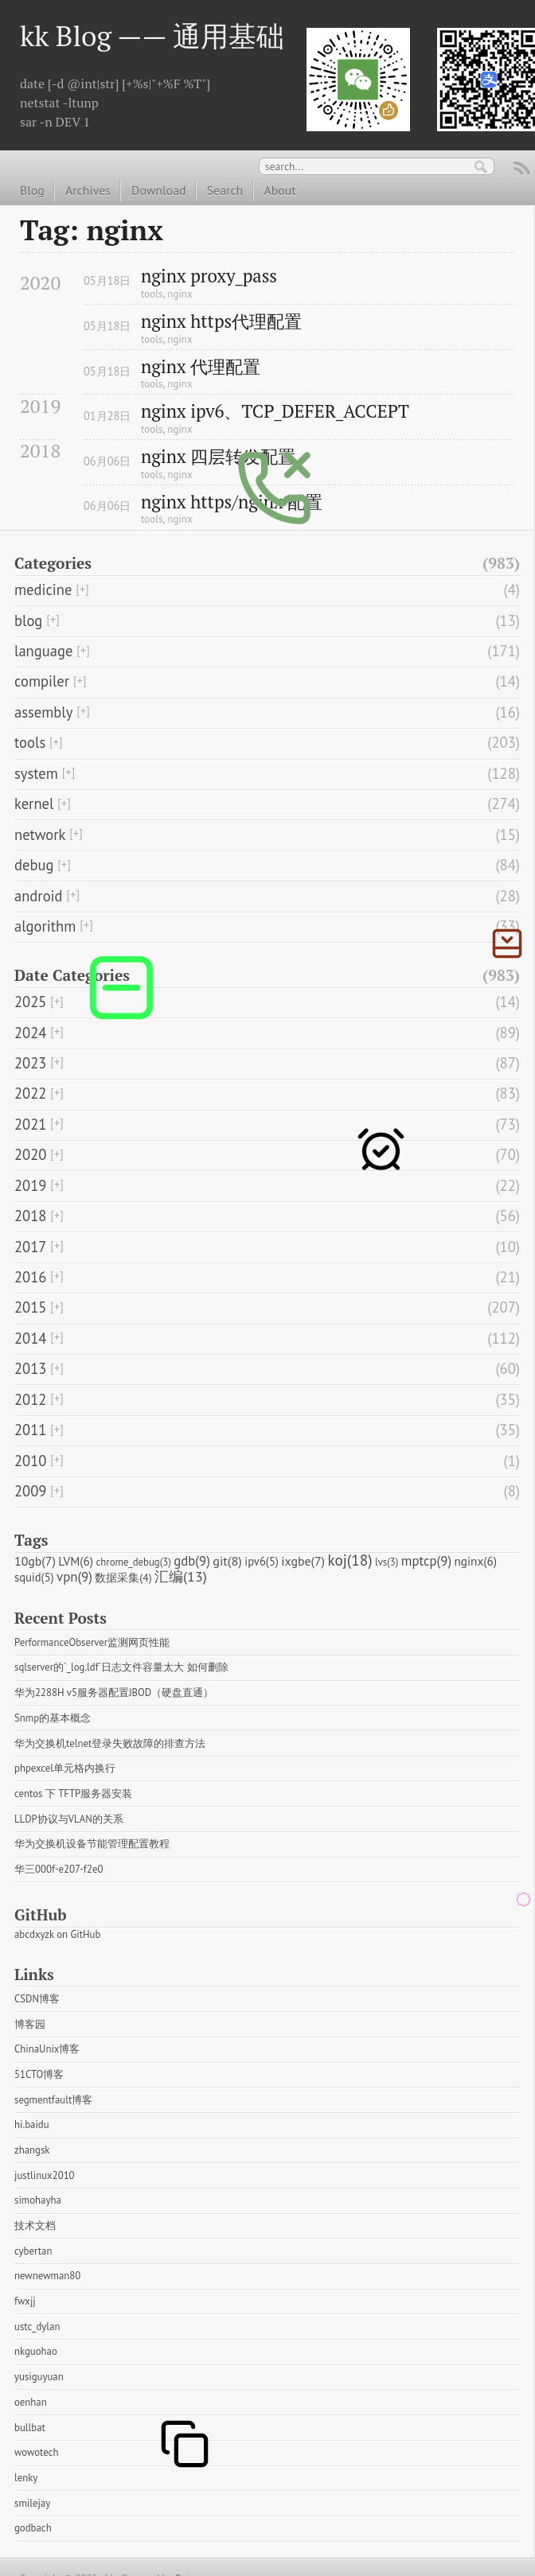 The height and width of the screenshot is (2576, 535). What do you see at coordinates (523, 1899) in the screenshot?
I see `indicates a verified or certified status` at bounding box center [523, 1899].